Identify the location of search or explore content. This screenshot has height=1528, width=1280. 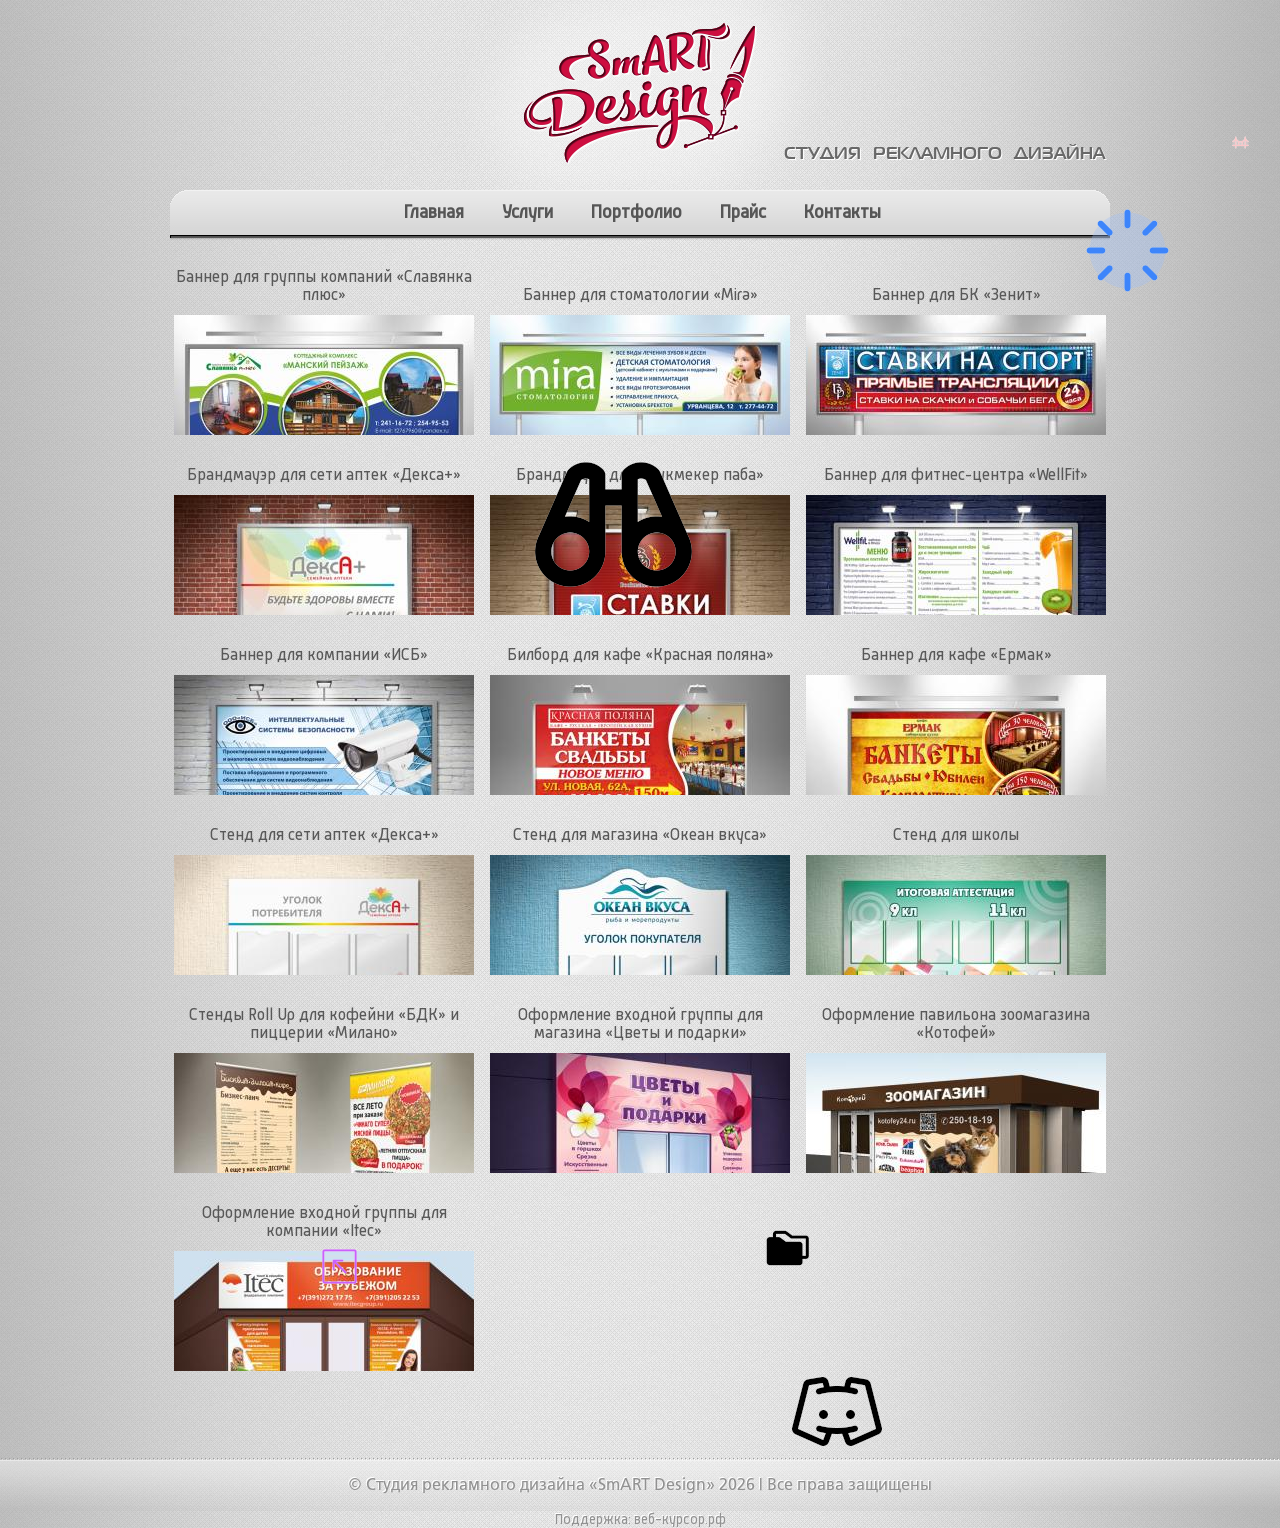
(613, 524).